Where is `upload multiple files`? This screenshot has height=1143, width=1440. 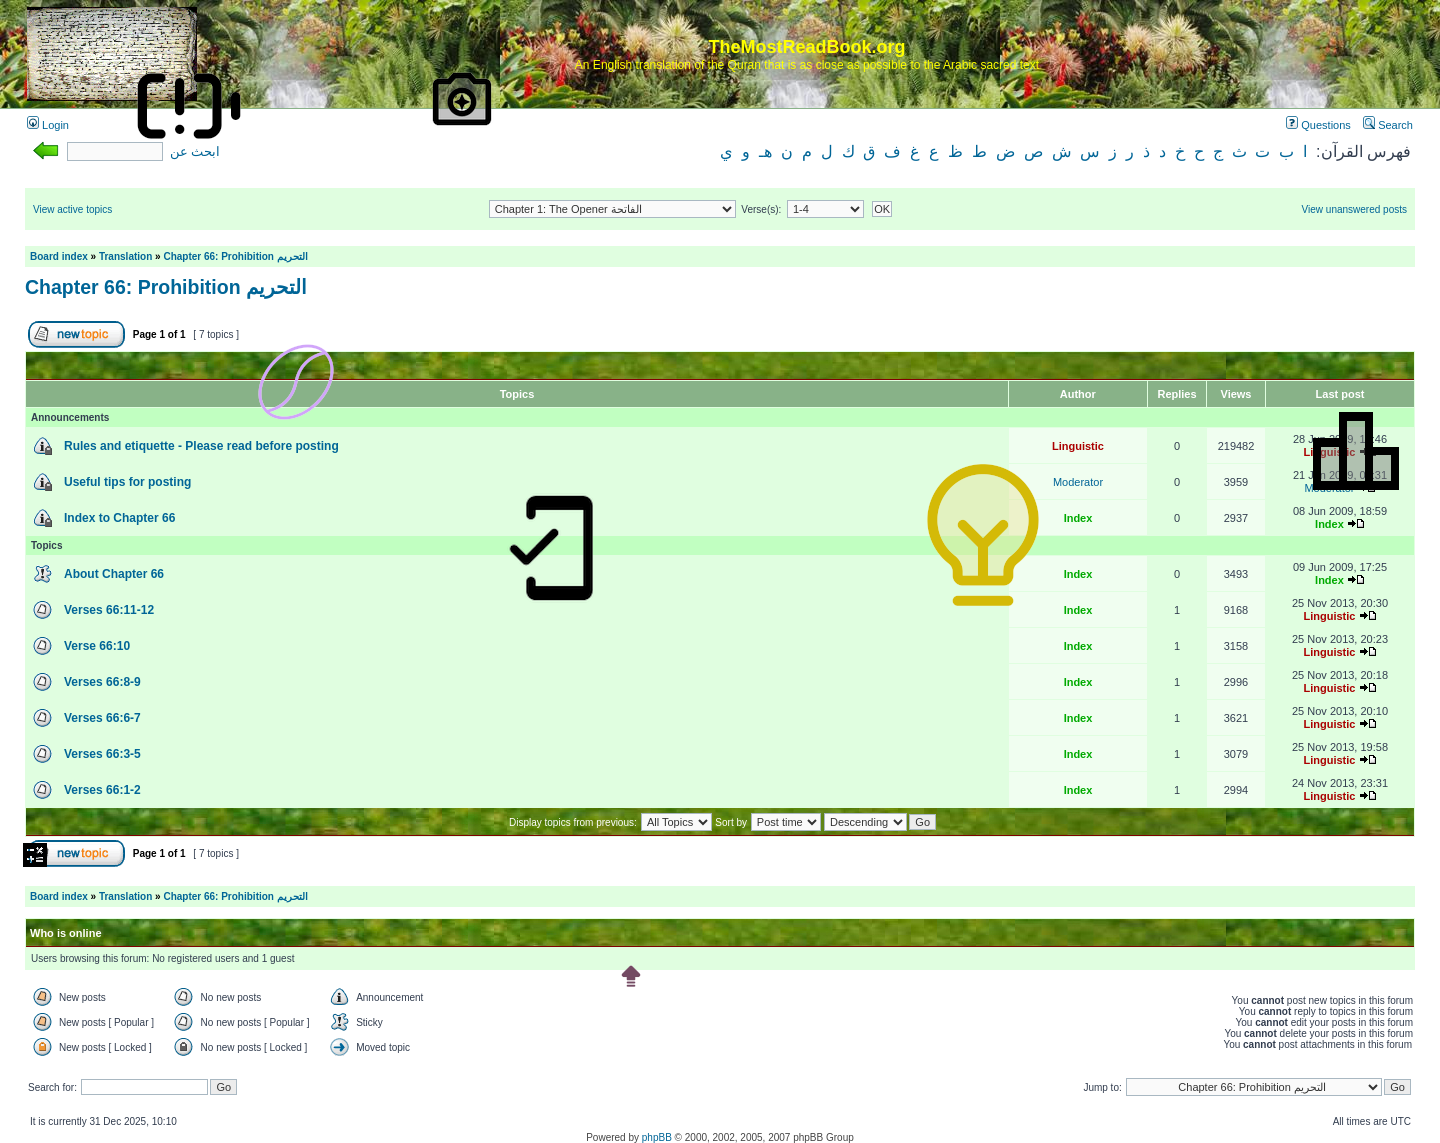
upload multiple files is located at coordinates (631, 976).